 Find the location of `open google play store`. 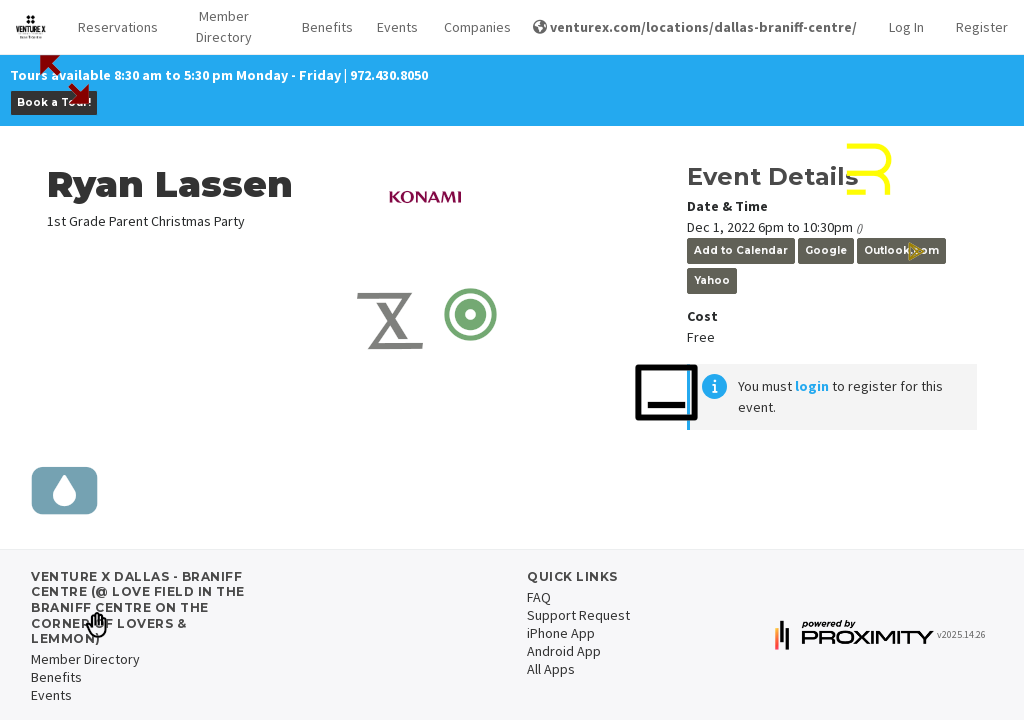

open google play store is located at coordinates (916, 251).